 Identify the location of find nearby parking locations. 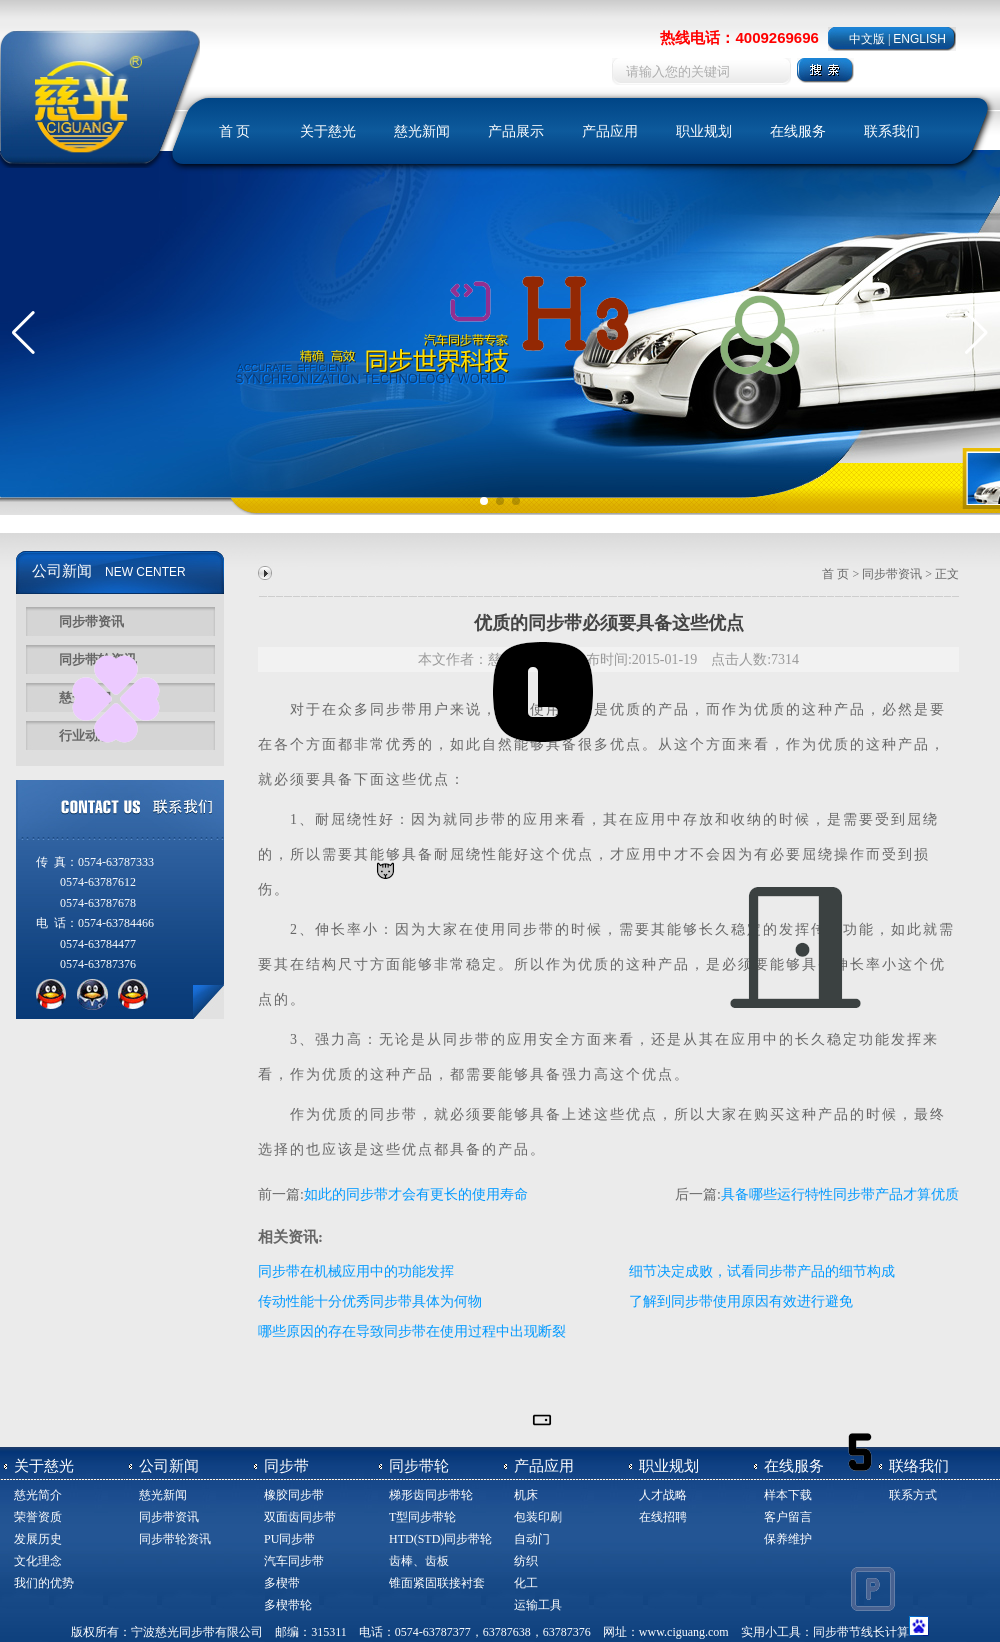
(873, 1589).